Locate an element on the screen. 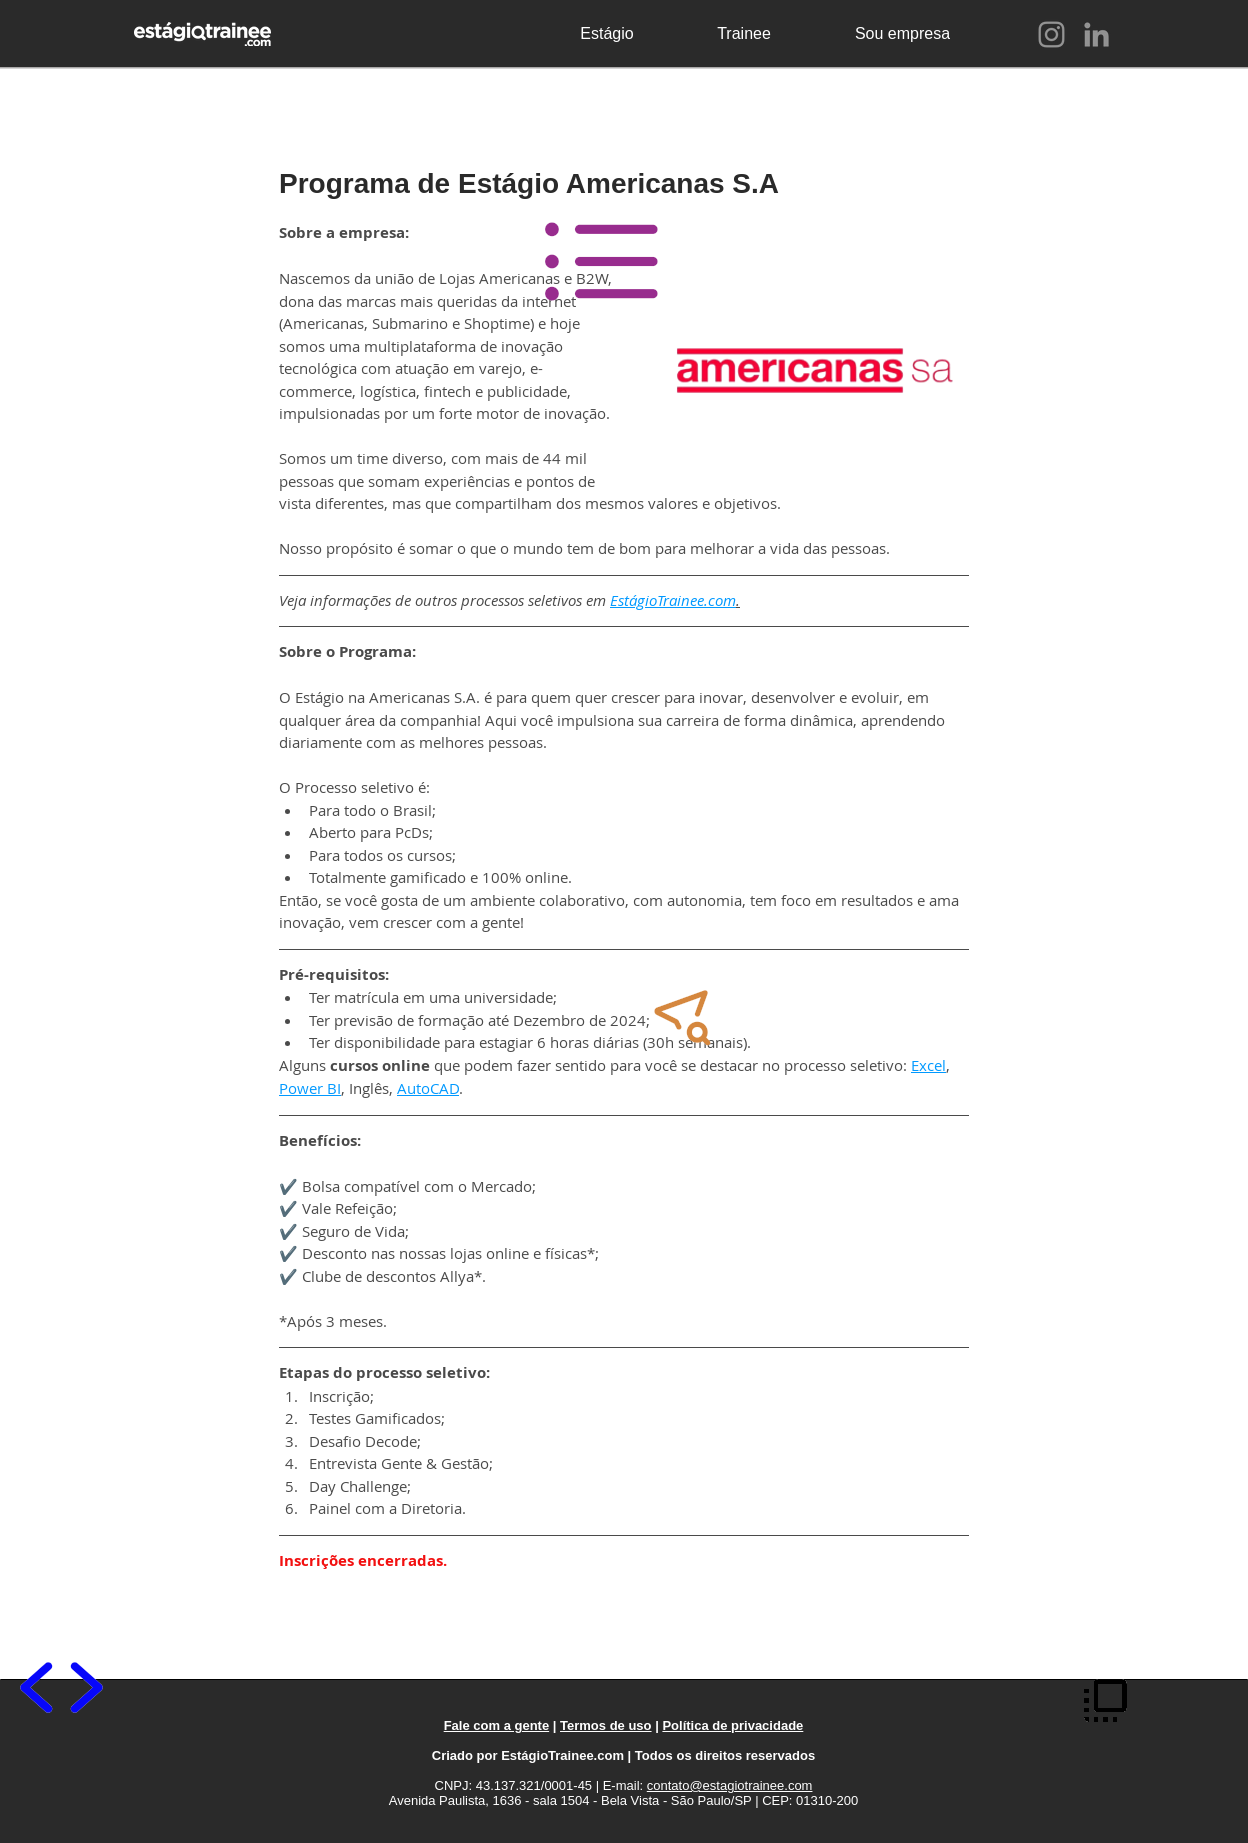 The image size is (1248, 1843). bring window to front is located at coordinates (1105, 1700).